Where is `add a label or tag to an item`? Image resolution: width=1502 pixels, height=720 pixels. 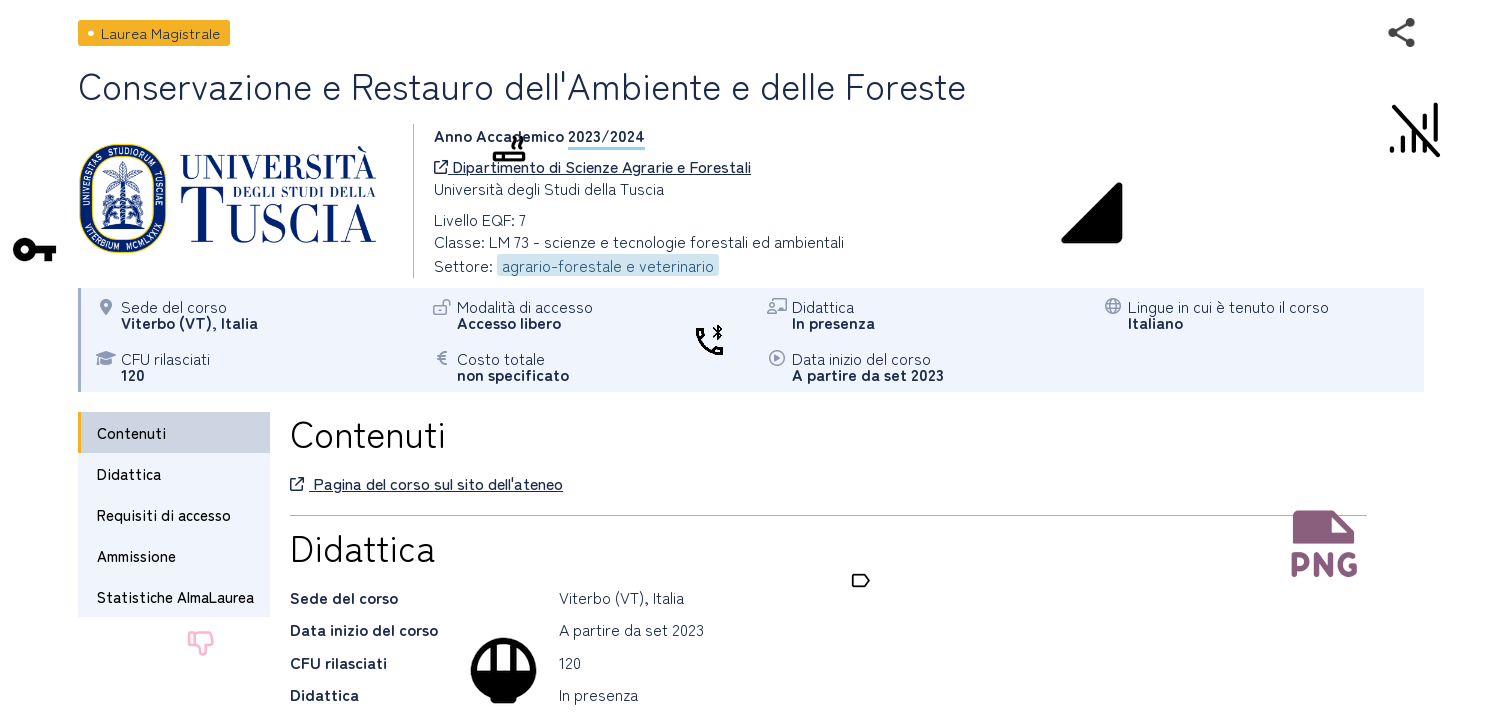
add a label or tag to an item is located at coordinates (860, 580).